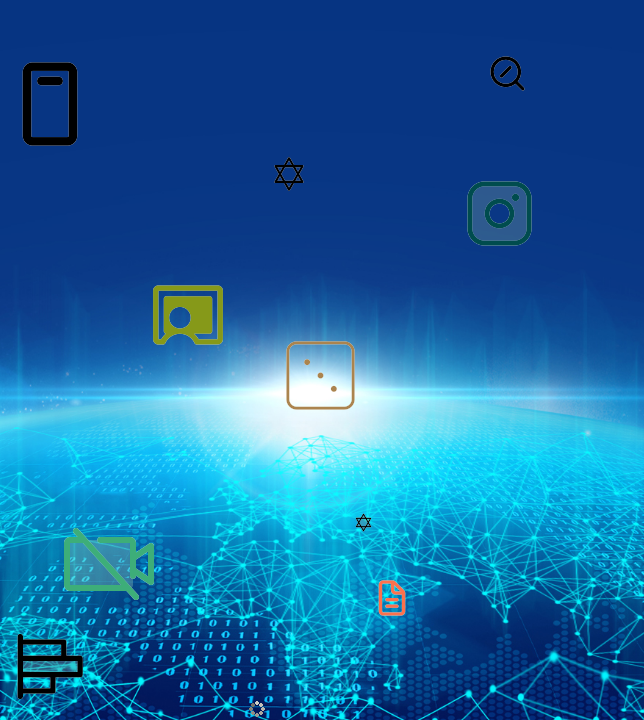  I want to click on turn off camera or disable video, so click(106, 564).